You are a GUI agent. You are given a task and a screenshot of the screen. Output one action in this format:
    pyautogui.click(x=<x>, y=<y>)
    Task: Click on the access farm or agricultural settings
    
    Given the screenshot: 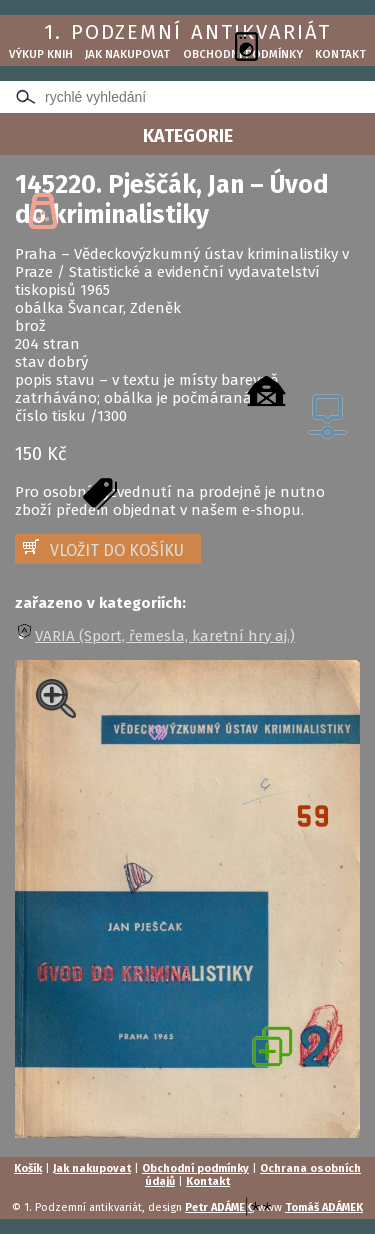 What is the action you would take?
    pyautogui.click(x=266, y=393)
    